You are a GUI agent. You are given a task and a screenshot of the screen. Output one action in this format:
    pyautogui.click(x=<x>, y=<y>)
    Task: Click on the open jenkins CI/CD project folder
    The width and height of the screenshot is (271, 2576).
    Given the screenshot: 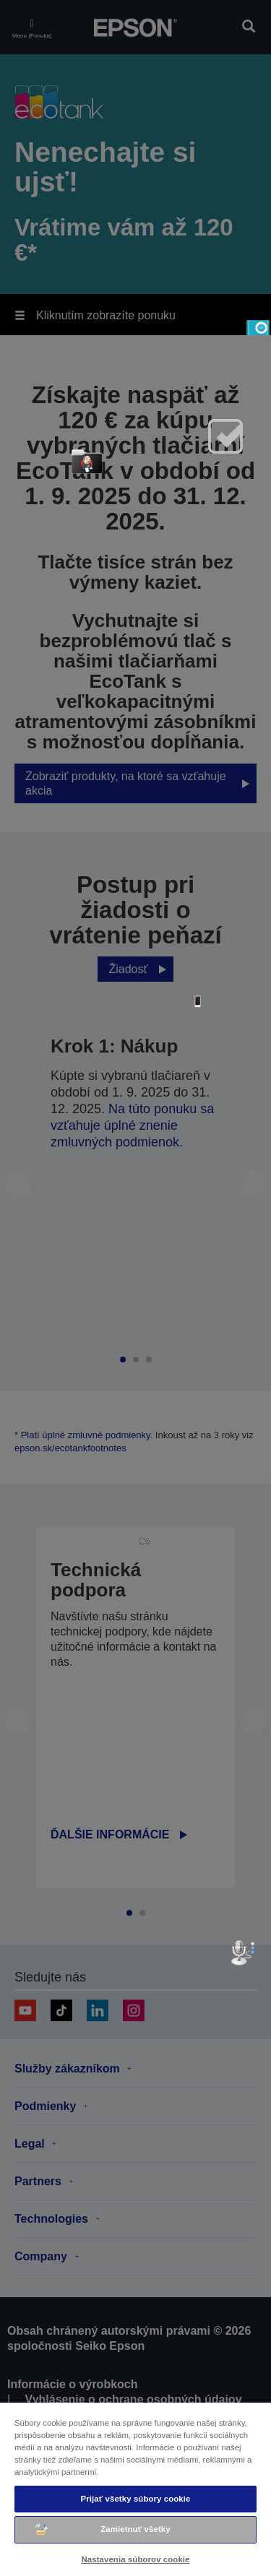 What is the action you would take?
    pyautogui.click(x=87, y=462)
    